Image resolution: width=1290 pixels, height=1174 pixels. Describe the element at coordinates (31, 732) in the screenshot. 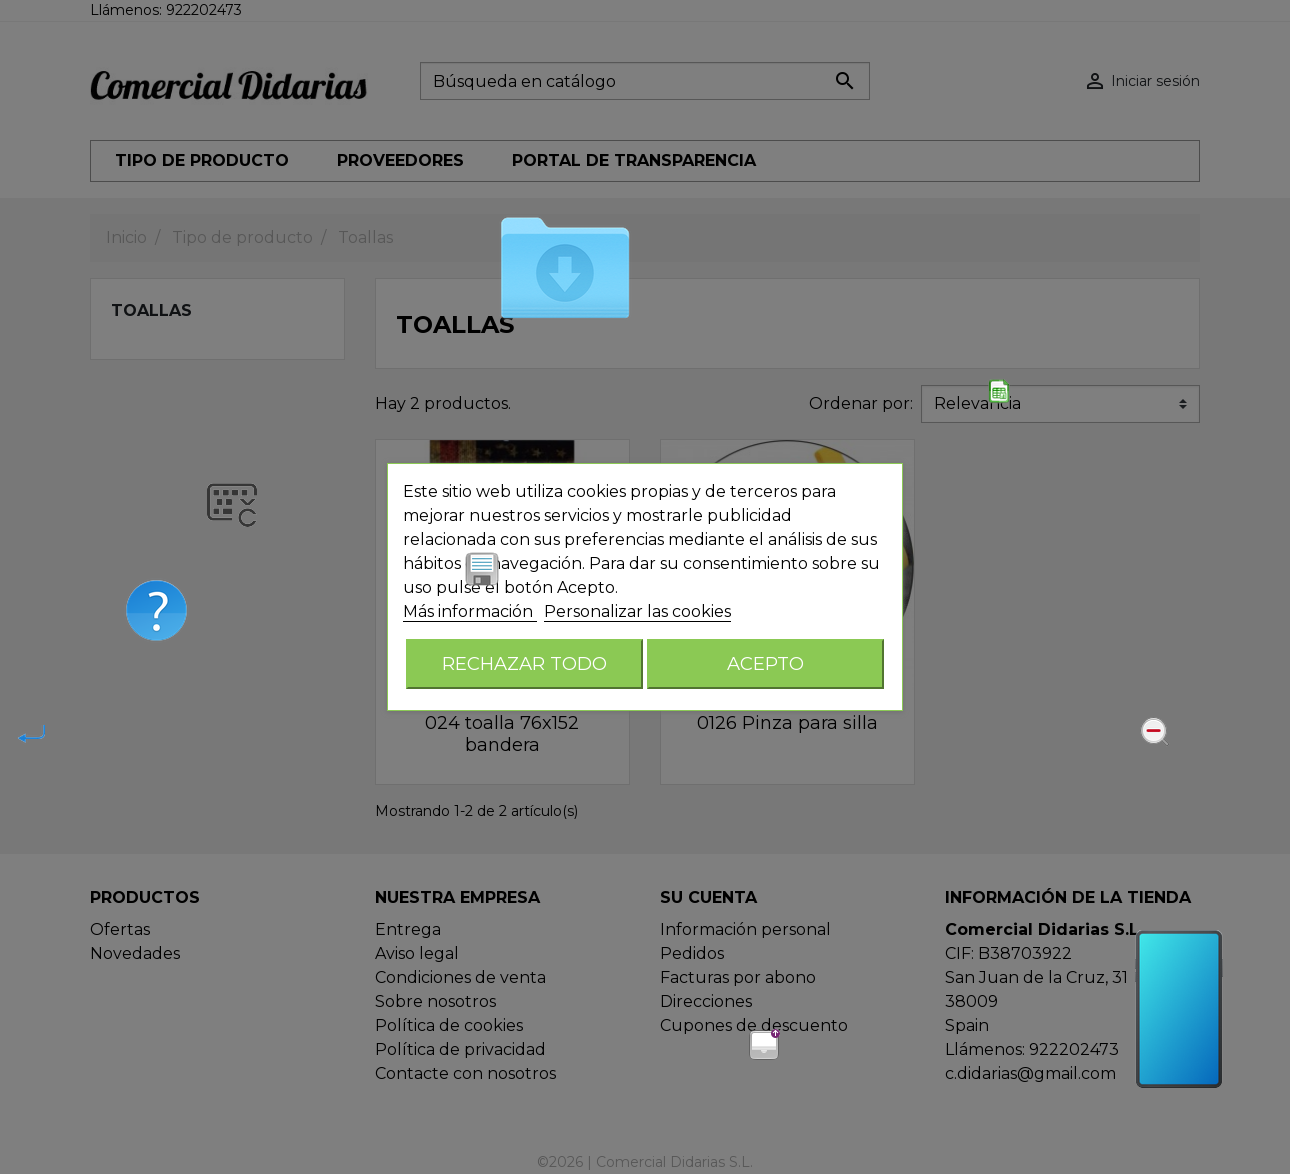

I see `reply to an email message` at that location.